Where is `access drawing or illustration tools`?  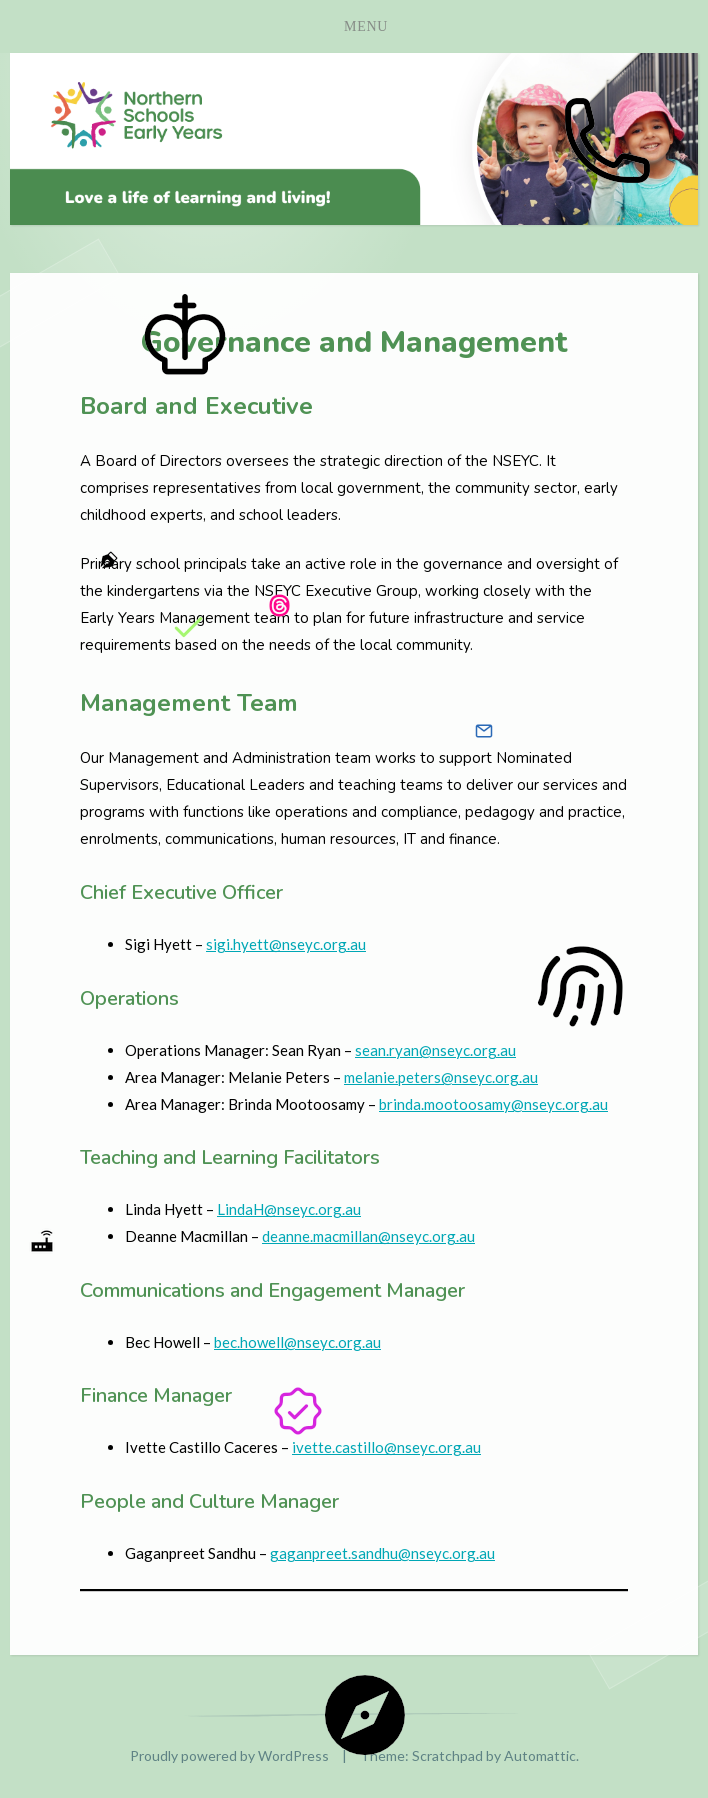
access drawing or illustration tools is located at coordinates (108, 561).